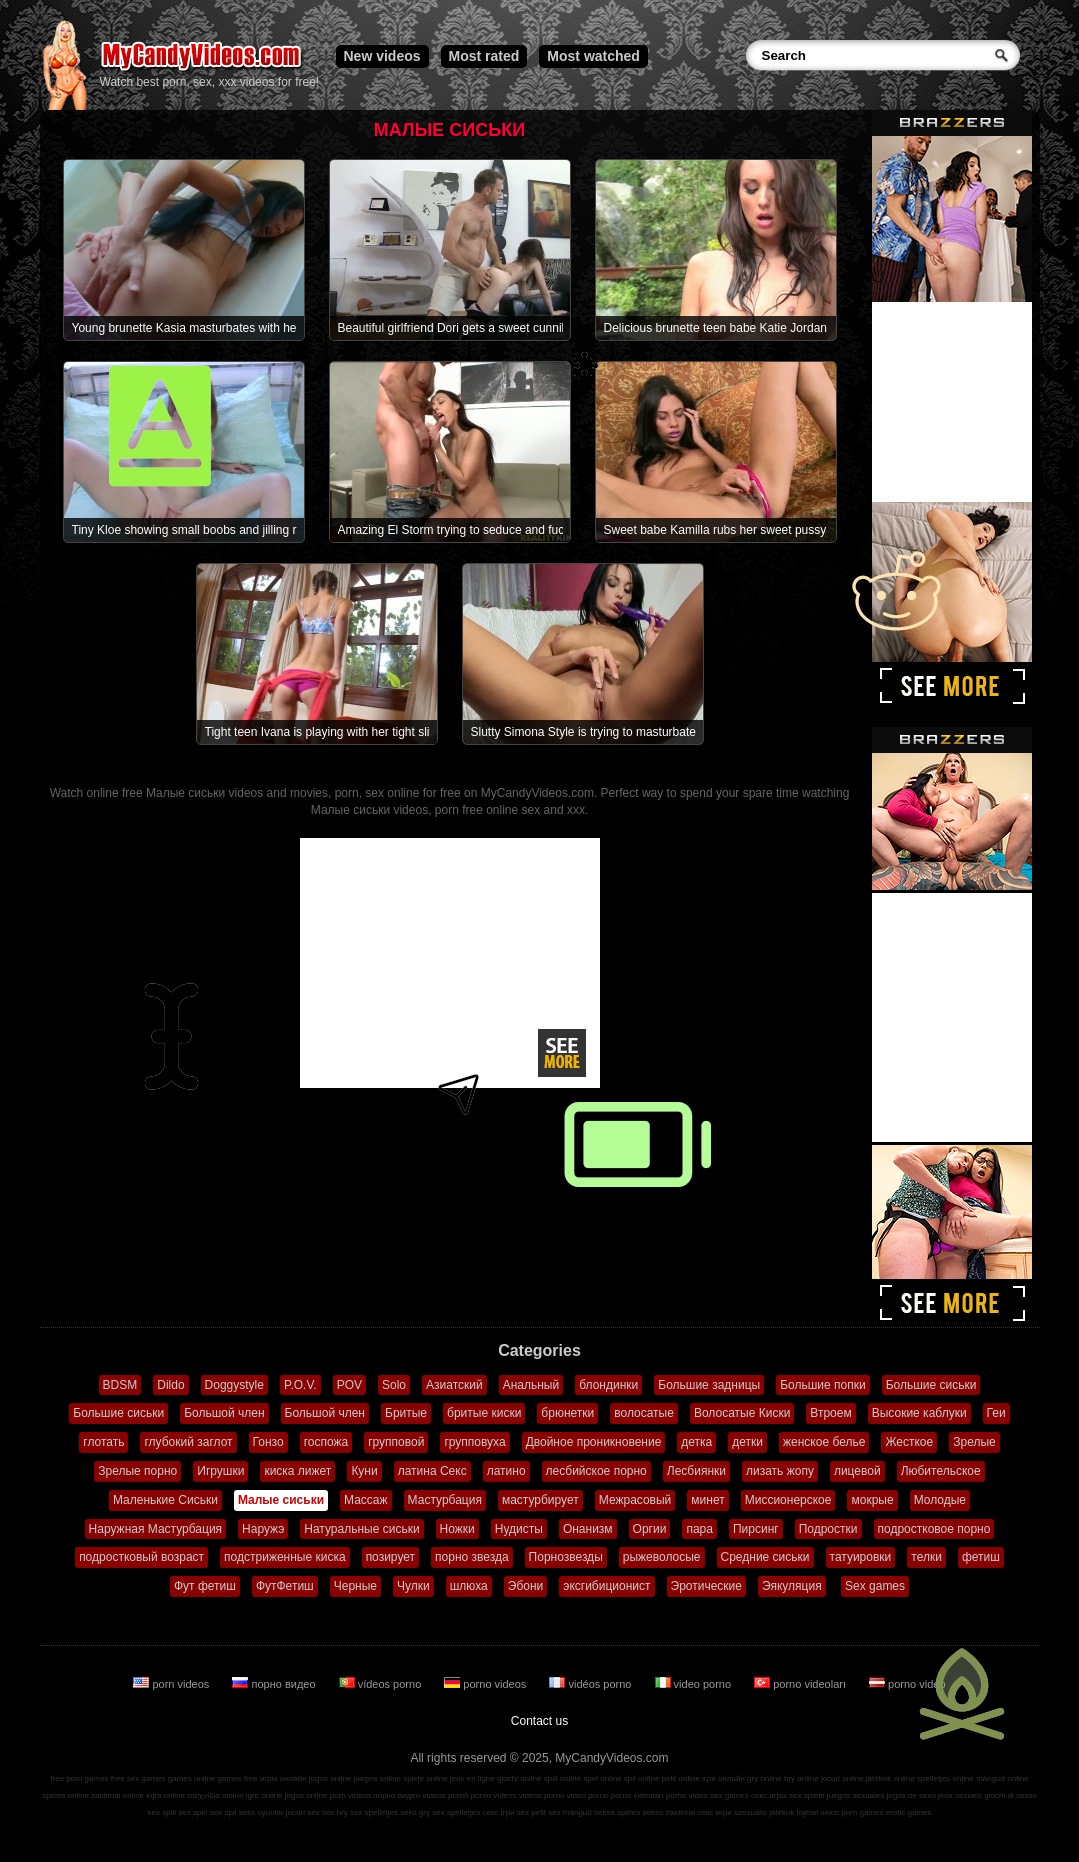 The image size is (1079, 1862). I want to click on apply underline formatting to text, so click(160, 426).